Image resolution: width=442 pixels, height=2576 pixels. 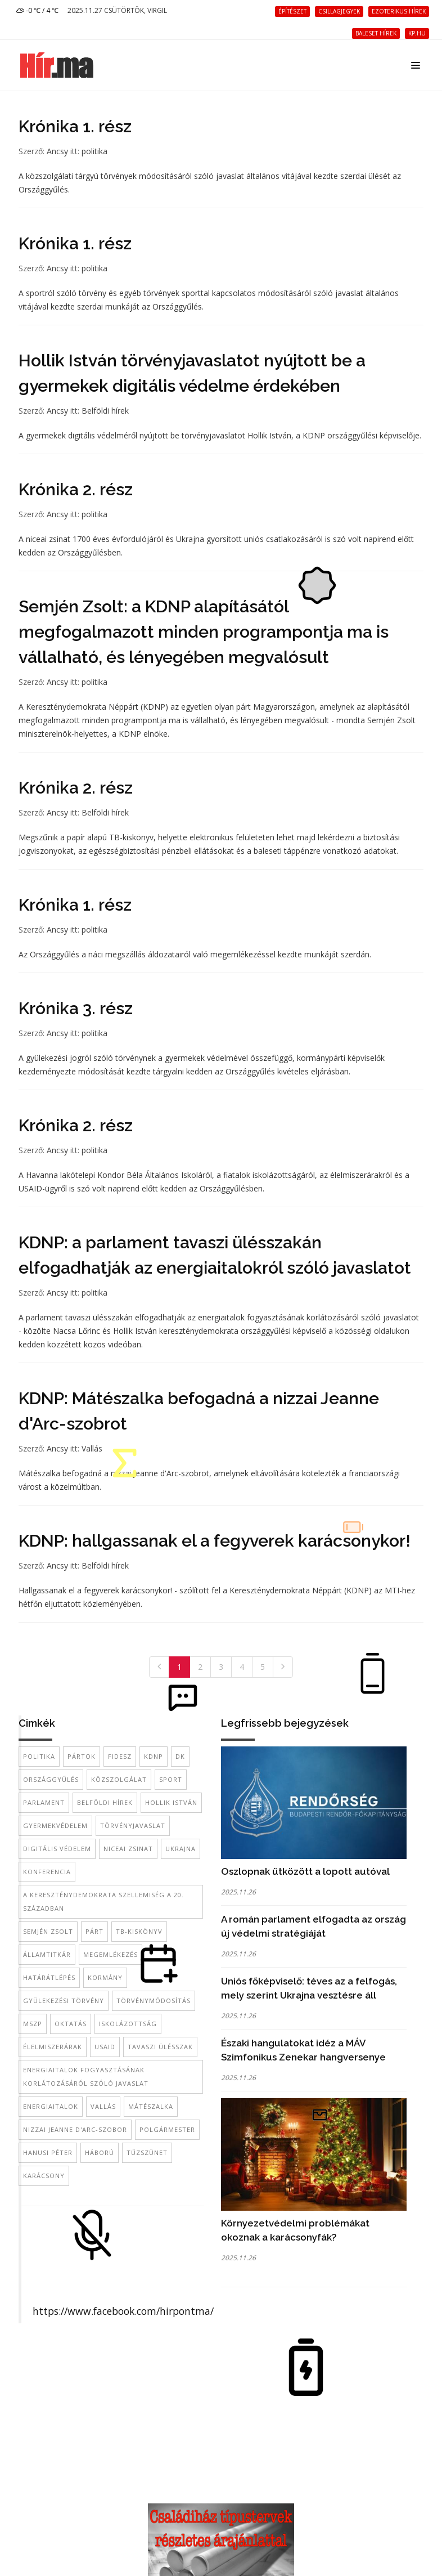 What do you see at coordinates (183, 1696) in the screenshot?
I see `open chat or messaging` at bounding box center [183, 1696].